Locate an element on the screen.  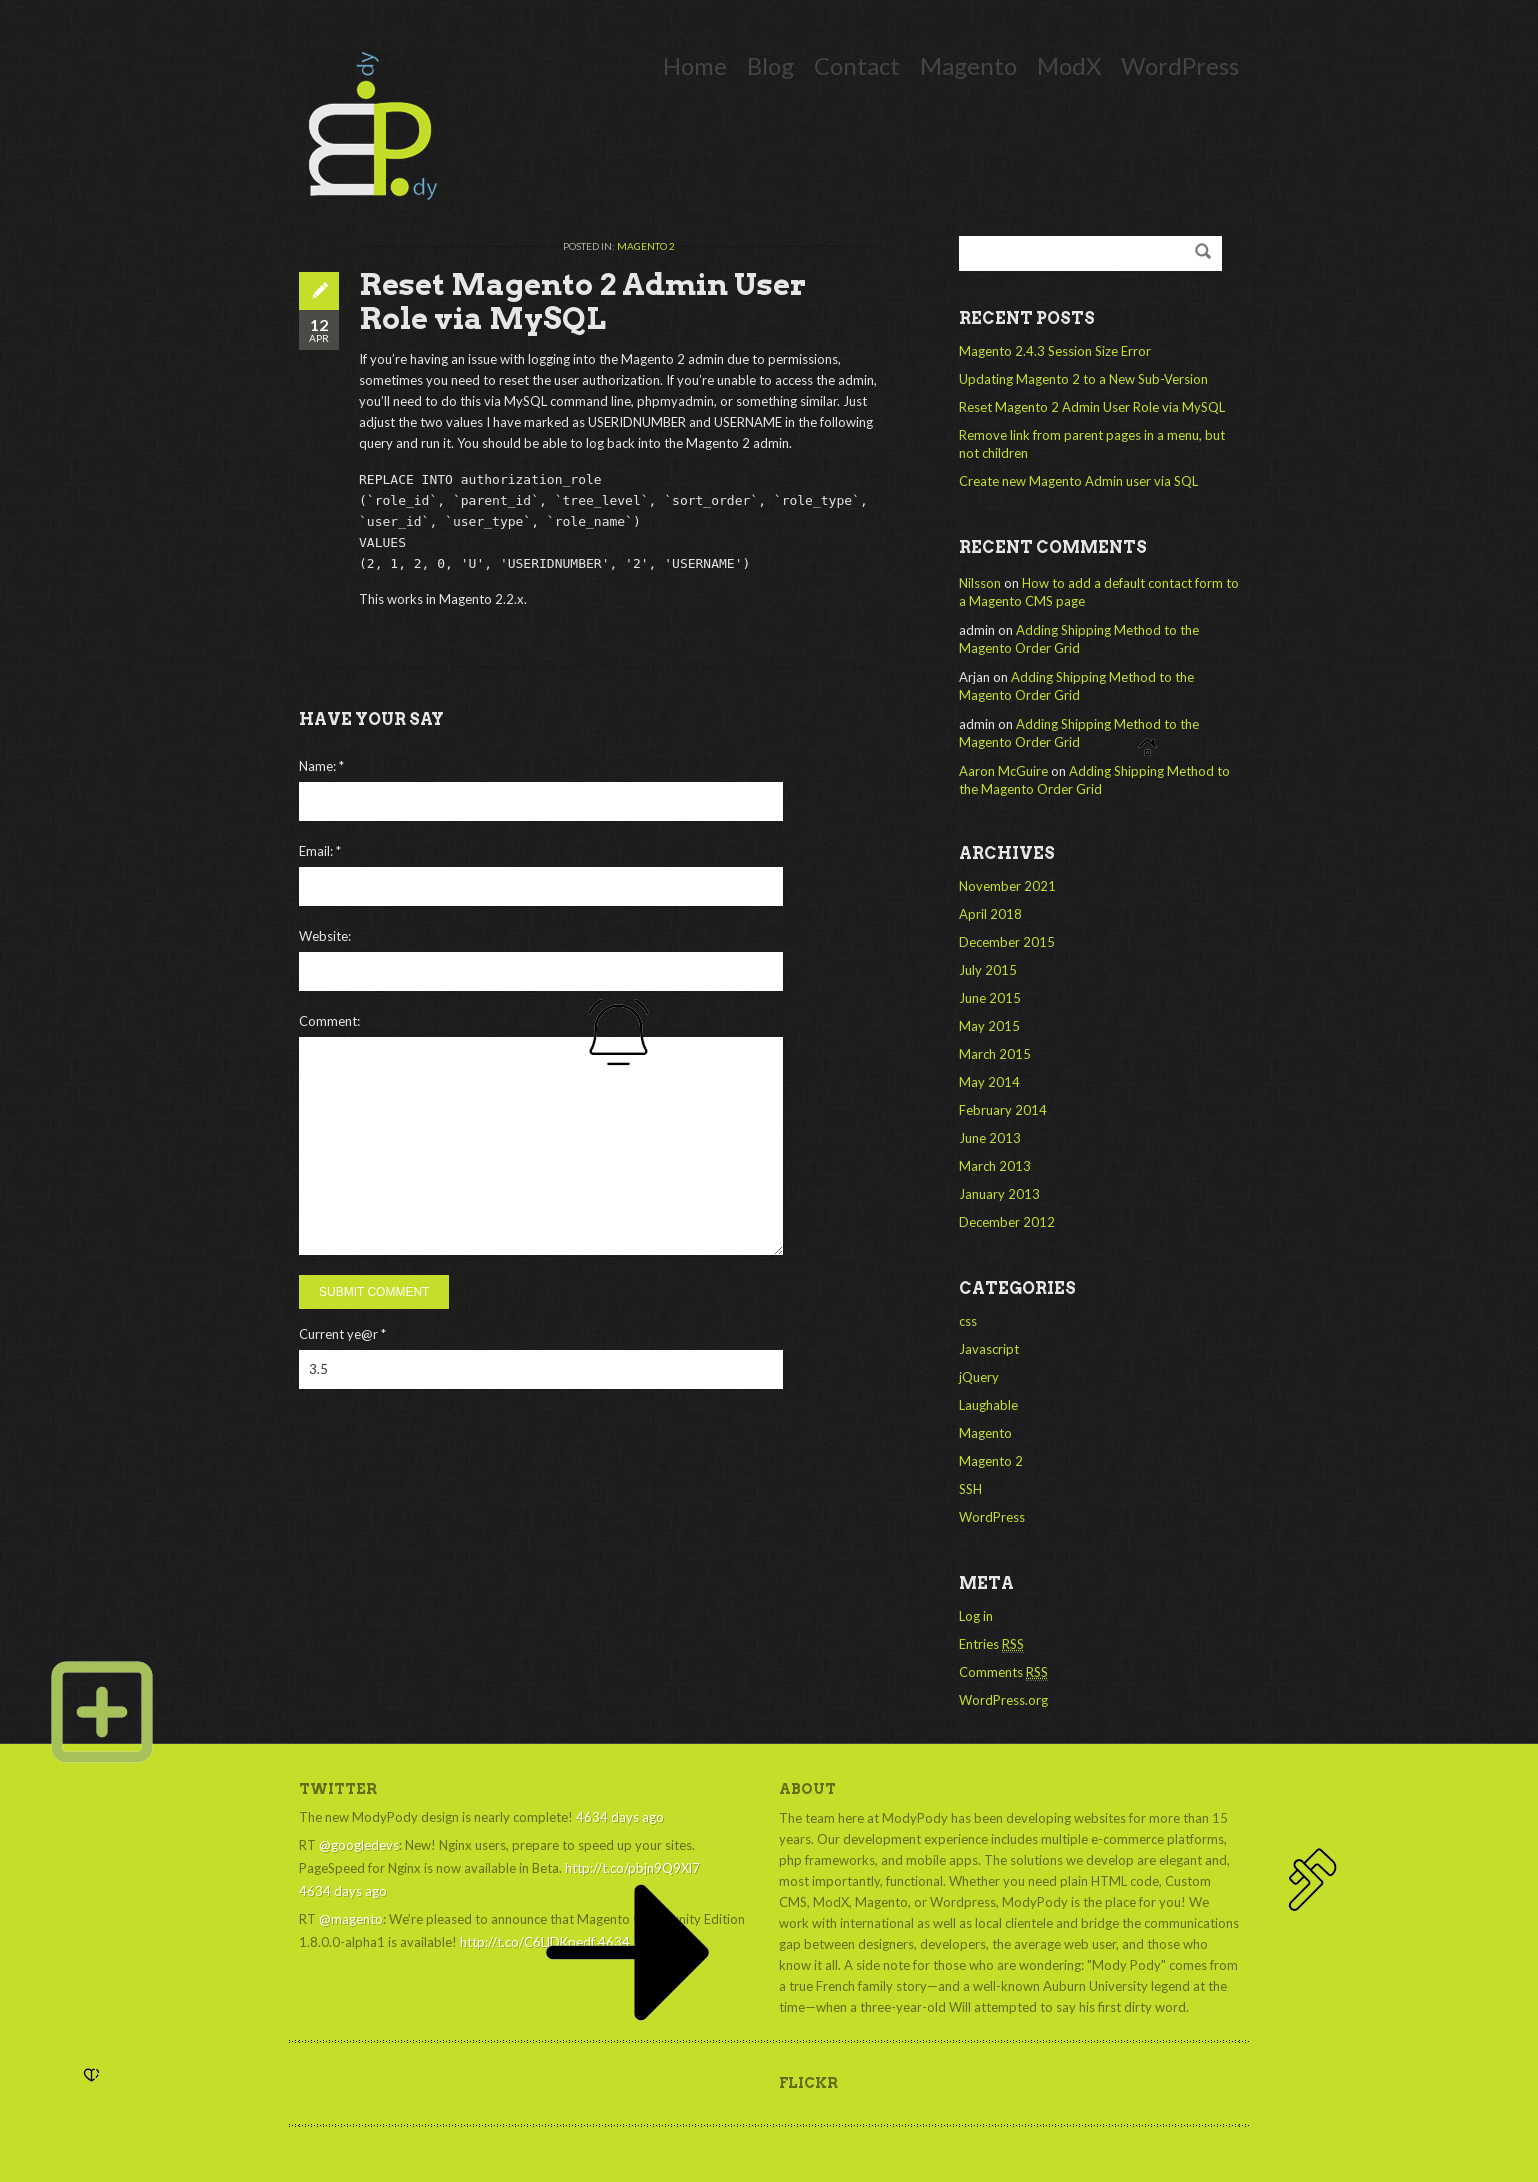
add a new item is located at coordinates (102, 1712).